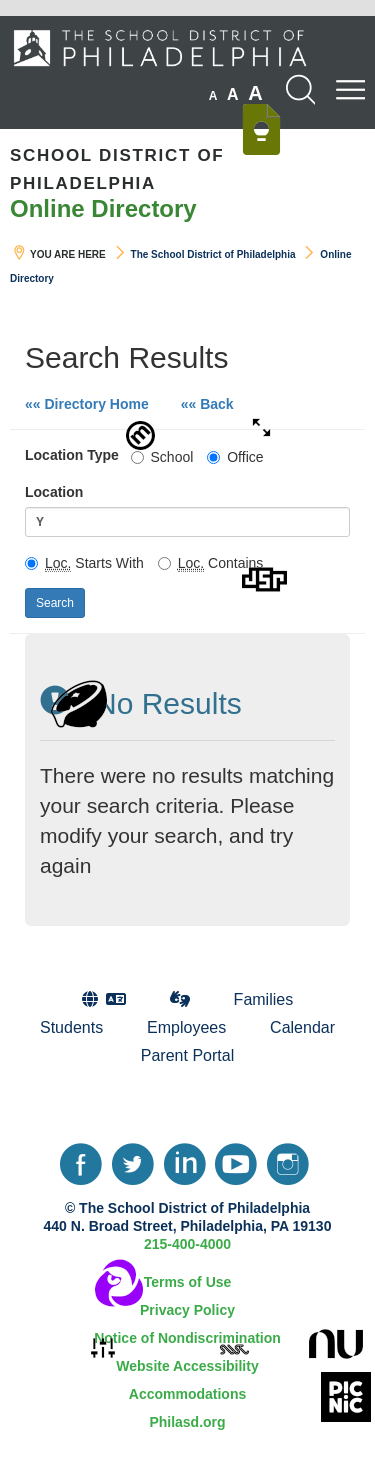 This screenshot has width=375, height=1481. Describe the element at coordinates (346, 1397) in the screenshot. I see `open the Picnic grocery delivery app` at that location.